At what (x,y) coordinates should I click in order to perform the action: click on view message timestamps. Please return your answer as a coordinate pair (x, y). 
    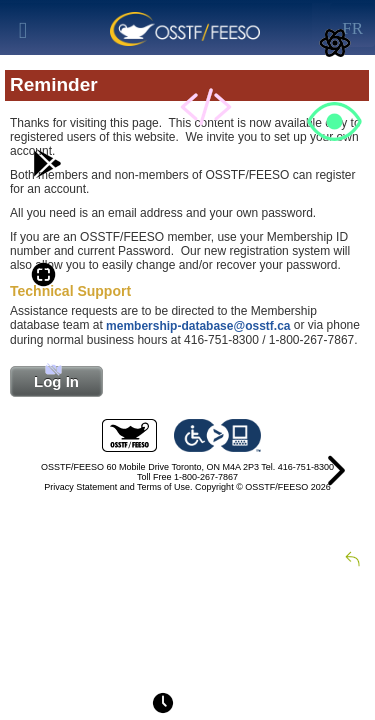
    Looking at the image, I should click on (163, 703).